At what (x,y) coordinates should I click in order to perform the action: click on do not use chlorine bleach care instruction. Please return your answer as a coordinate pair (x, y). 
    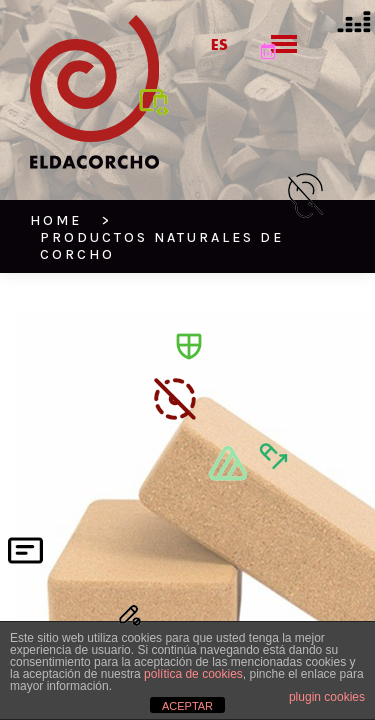
    Looking at the image, I should click on (228, 465).